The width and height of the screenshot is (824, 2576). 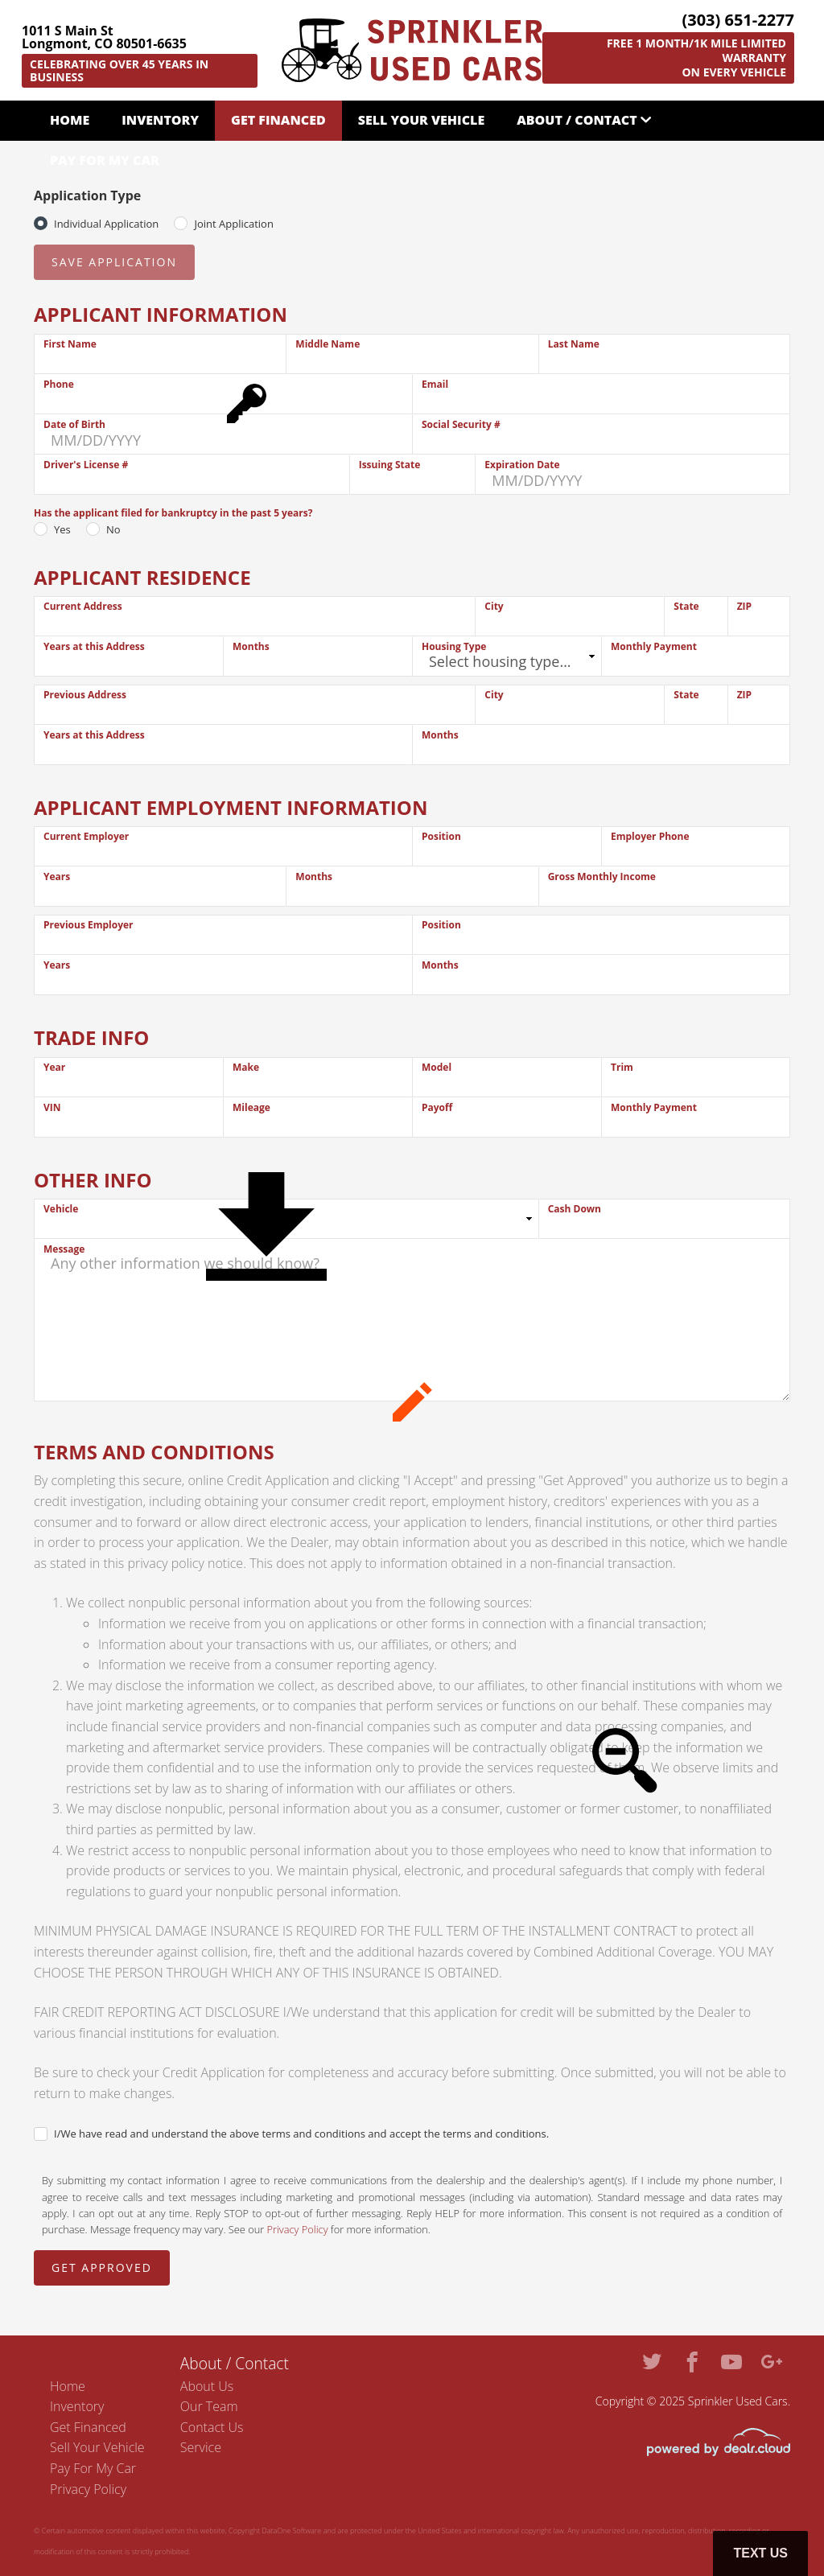 I want to click on access security or login settings, so click(x=246, y=403).